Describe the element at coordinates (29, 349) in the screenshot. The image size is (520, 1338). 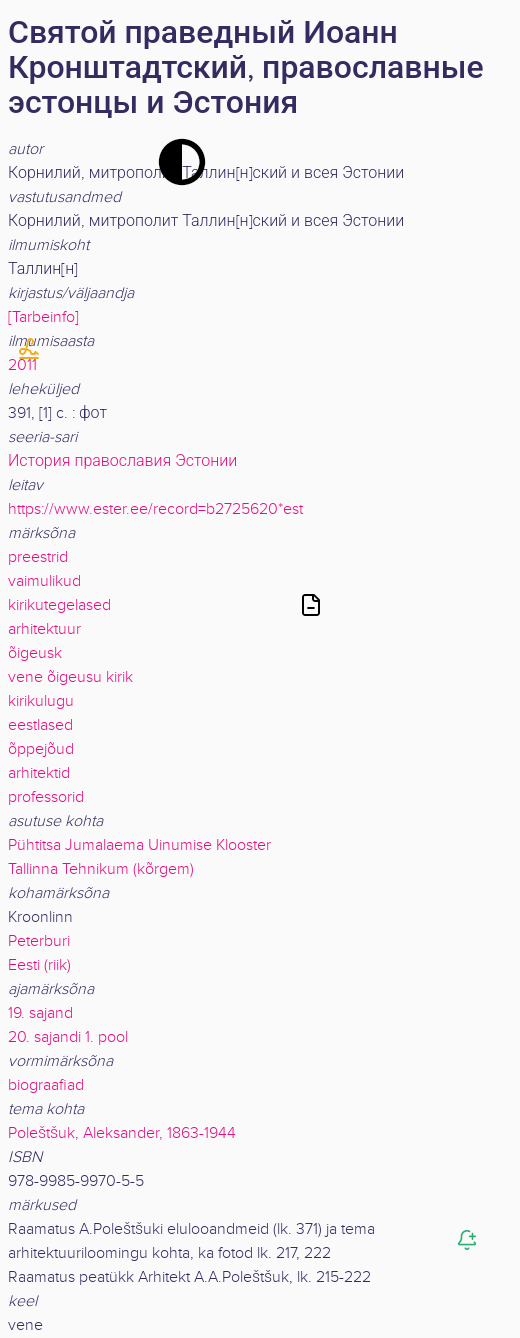
I see `add your signature to a document` at that location.